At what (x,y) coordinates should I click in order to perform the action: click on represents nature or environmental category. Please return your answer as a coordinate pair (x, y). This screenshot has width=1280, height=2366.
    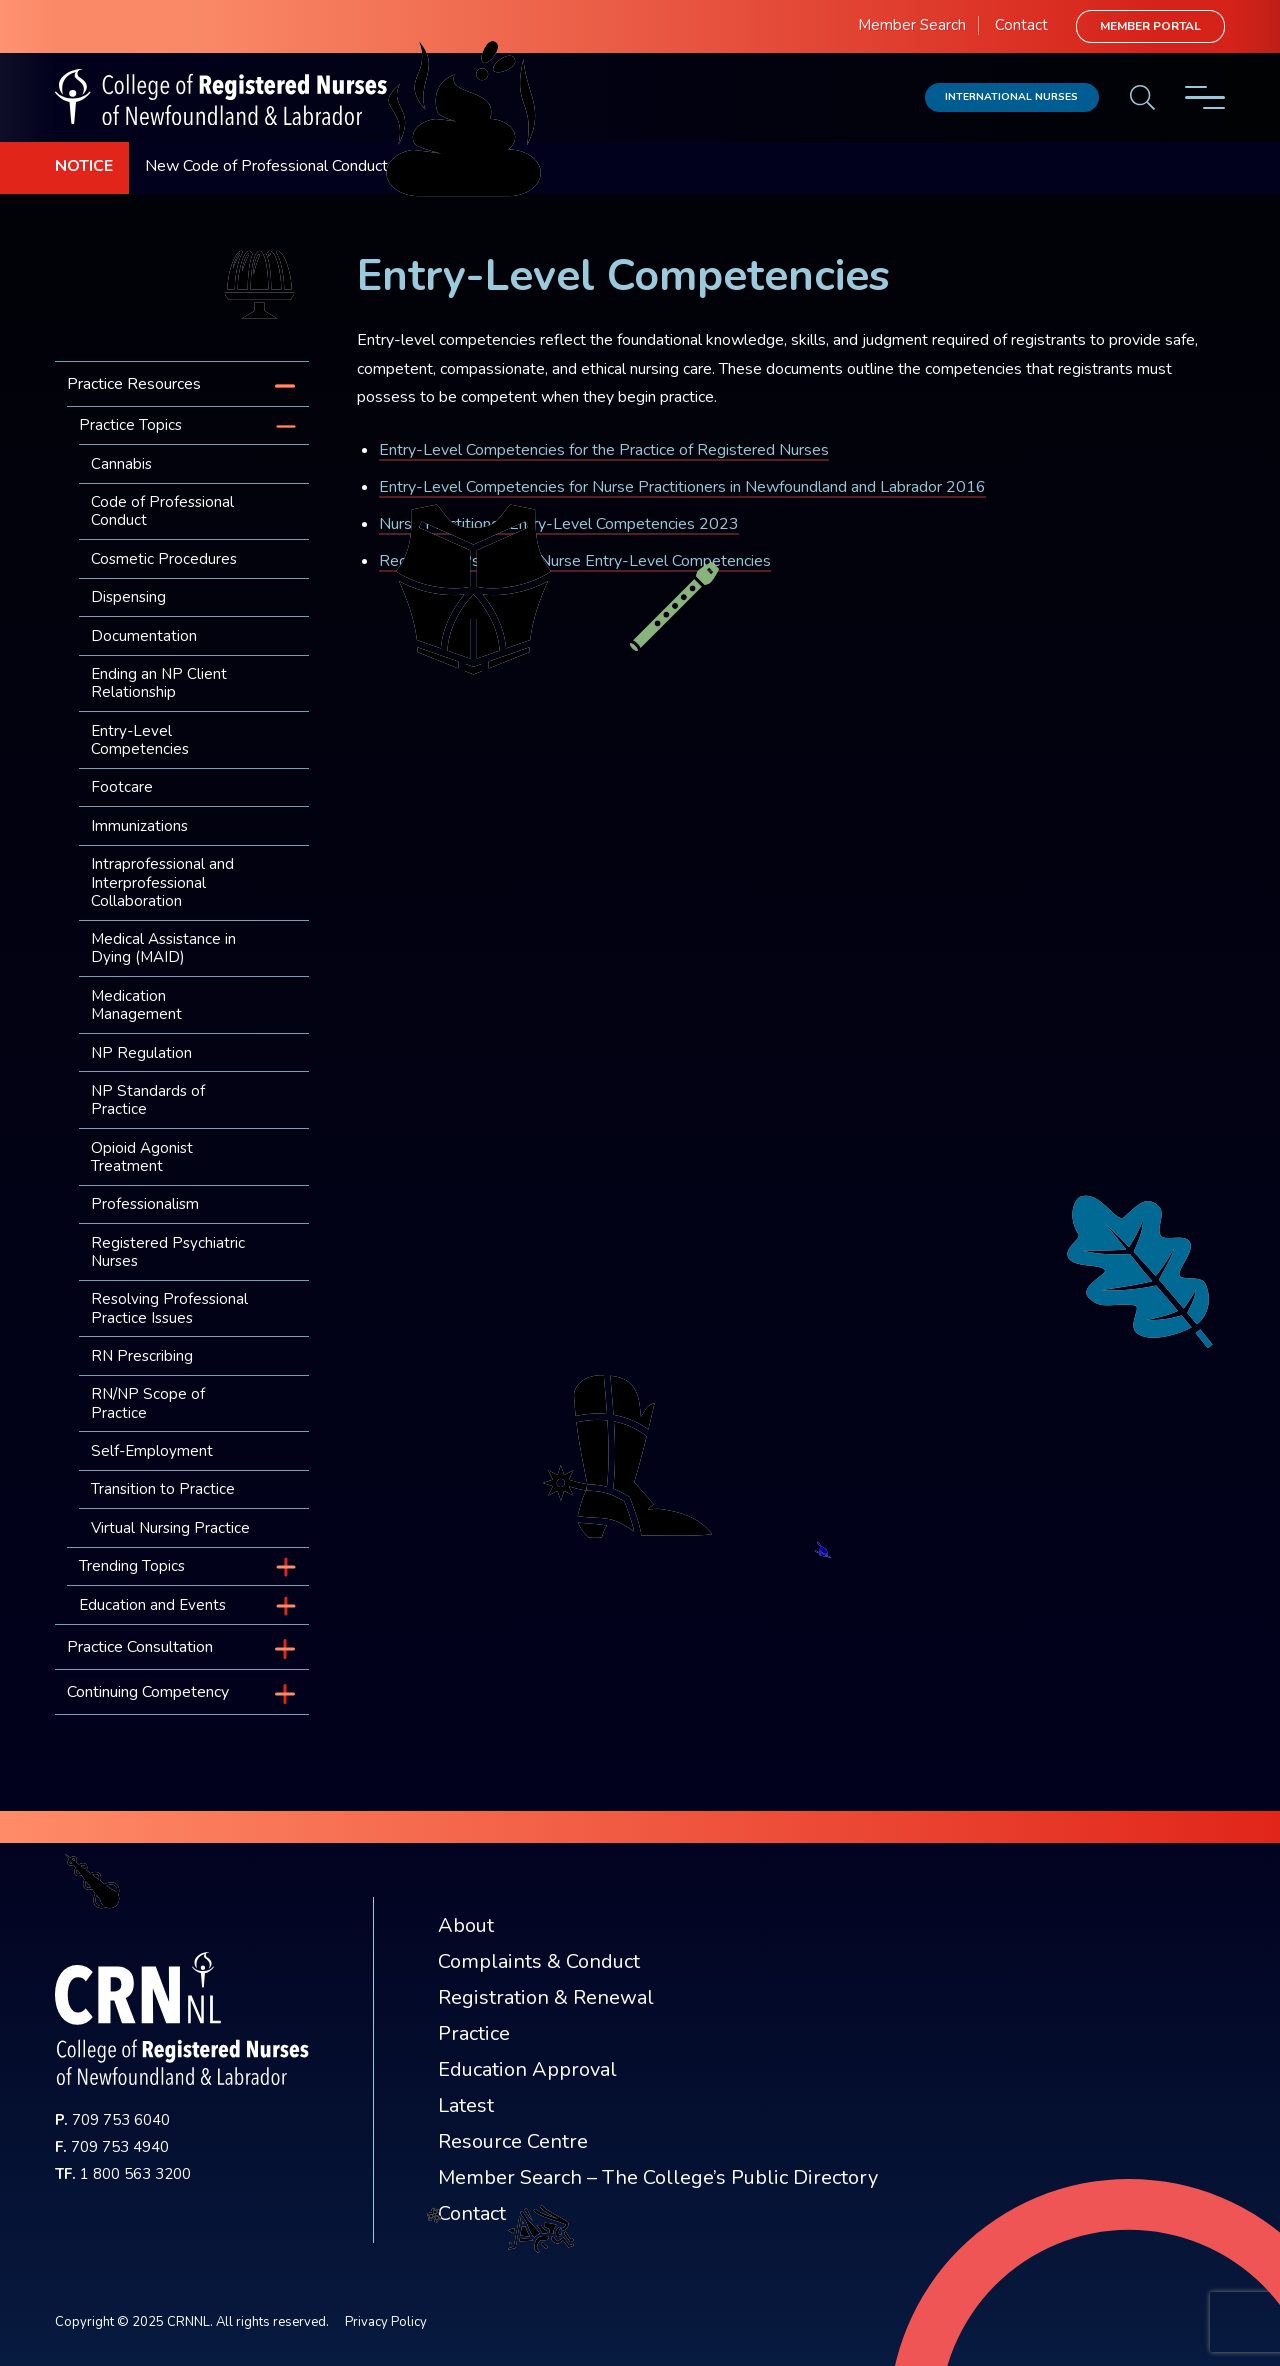
    Looking at the image, I should click on (1140, 1272).